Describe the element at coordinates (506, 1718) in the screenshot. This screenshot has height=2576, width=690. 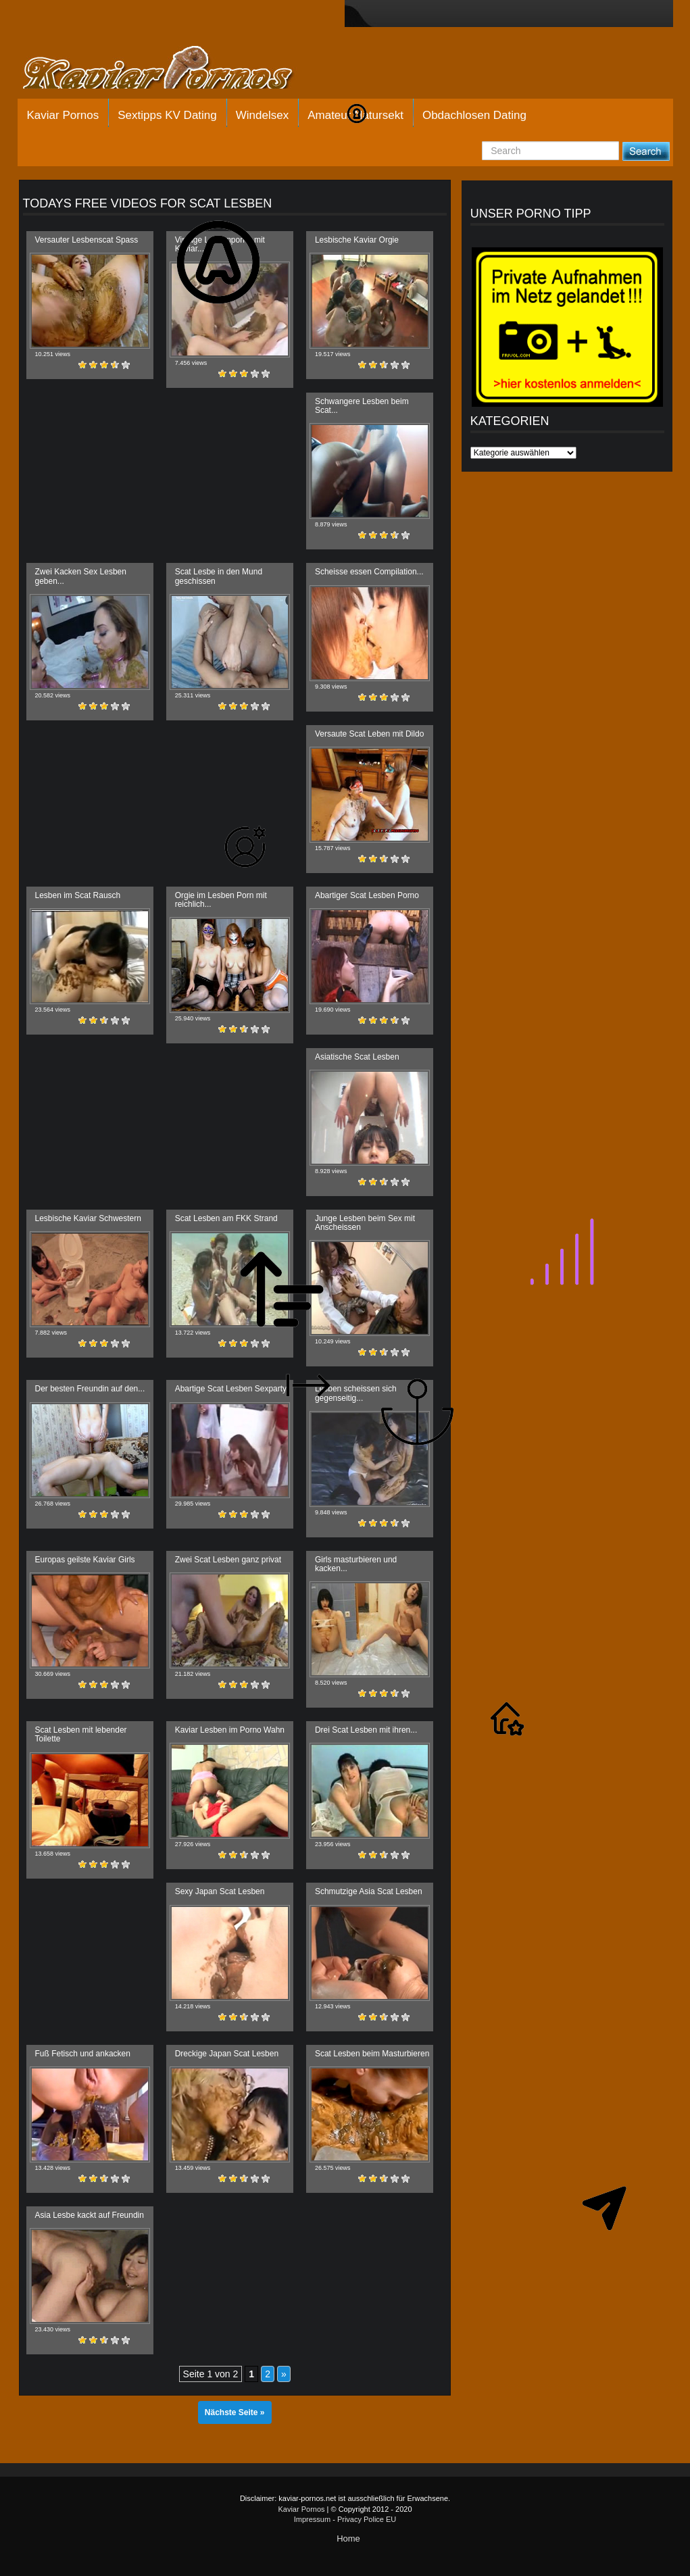
I see `mark a location as favorite` at that location.